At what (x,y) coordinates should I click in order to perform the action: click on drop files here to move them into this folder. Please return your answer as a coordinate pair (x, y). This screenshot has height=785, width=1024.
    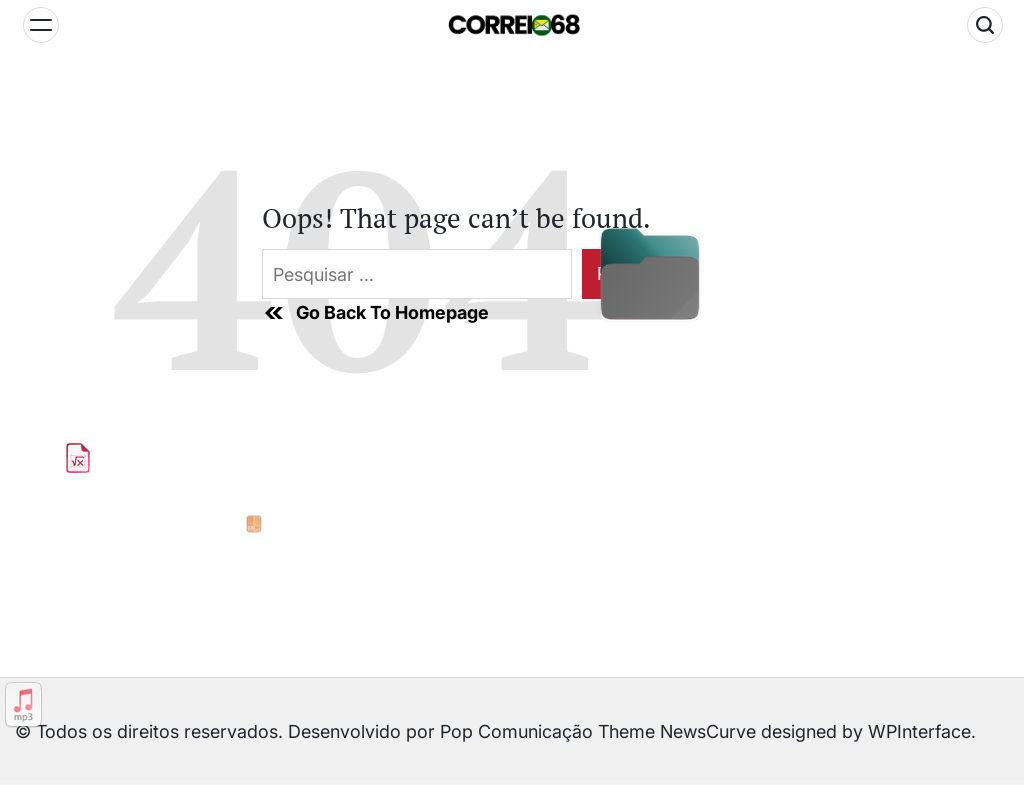
    Looking at the image, I should click on (650, 274).